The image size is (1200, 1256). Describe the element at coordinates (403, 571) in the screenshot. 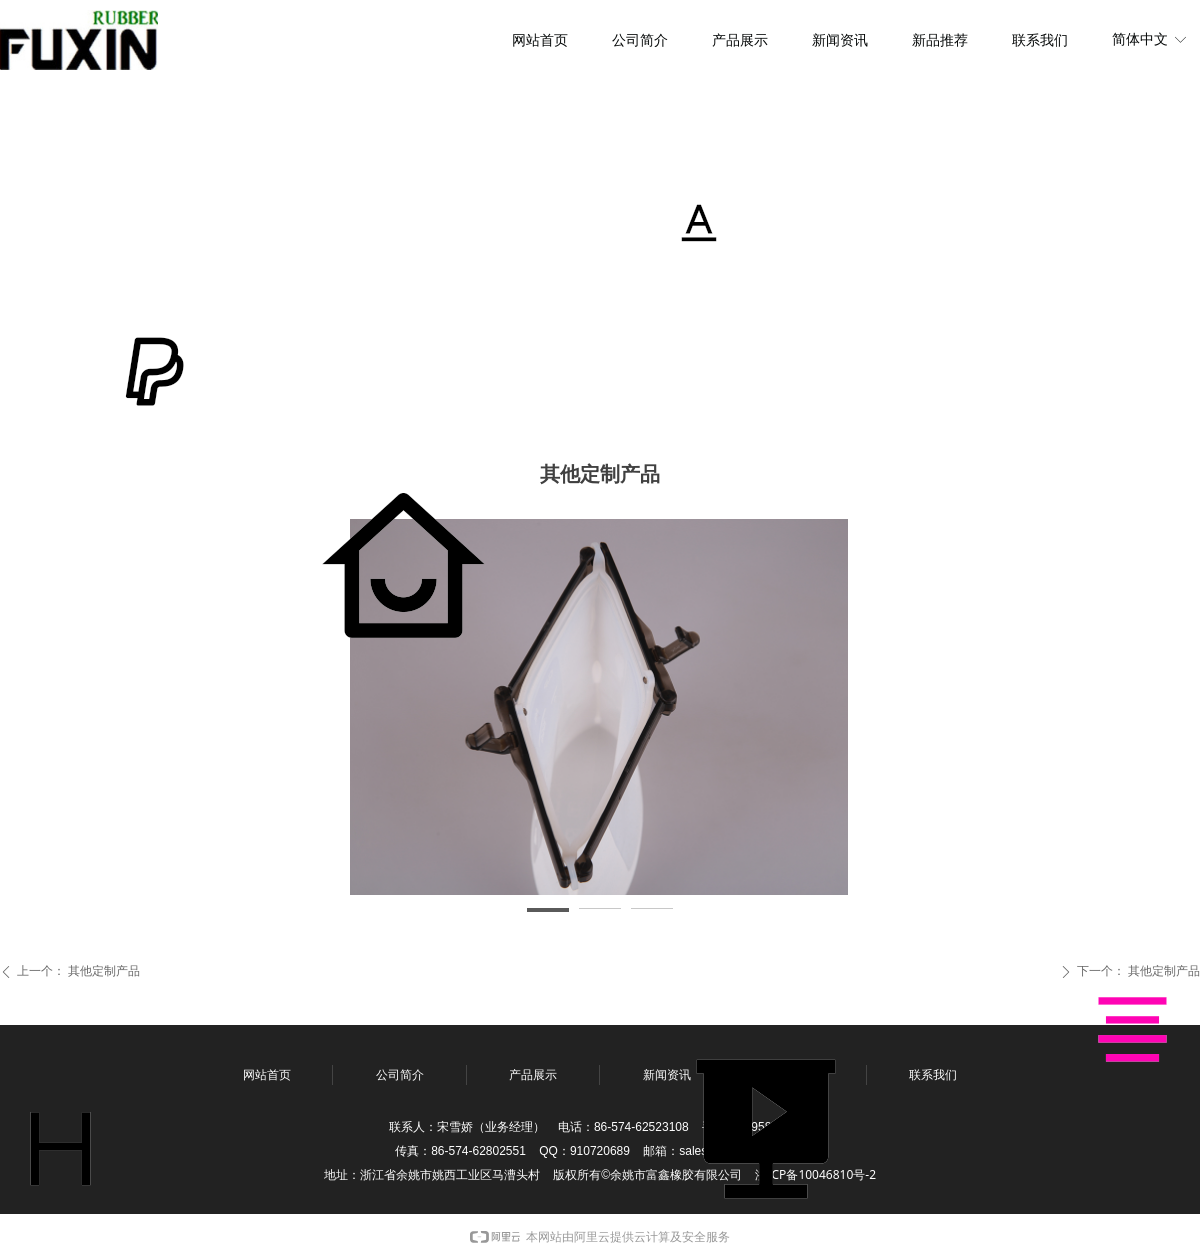

I see `go to home screen` at that location.